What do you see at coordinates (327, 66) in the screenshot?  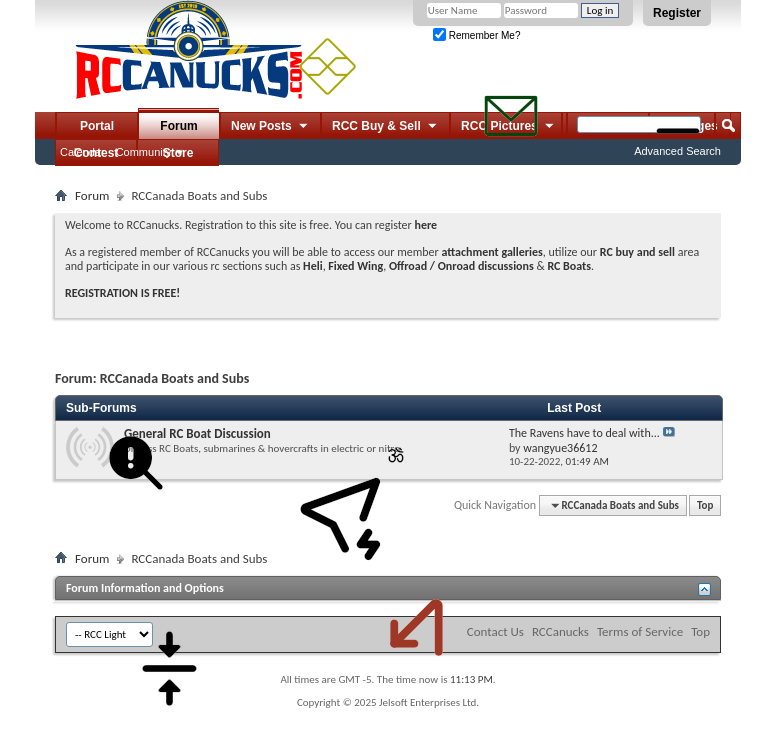 I see `pix instant payment system logo` at bounding box center [327, 66].